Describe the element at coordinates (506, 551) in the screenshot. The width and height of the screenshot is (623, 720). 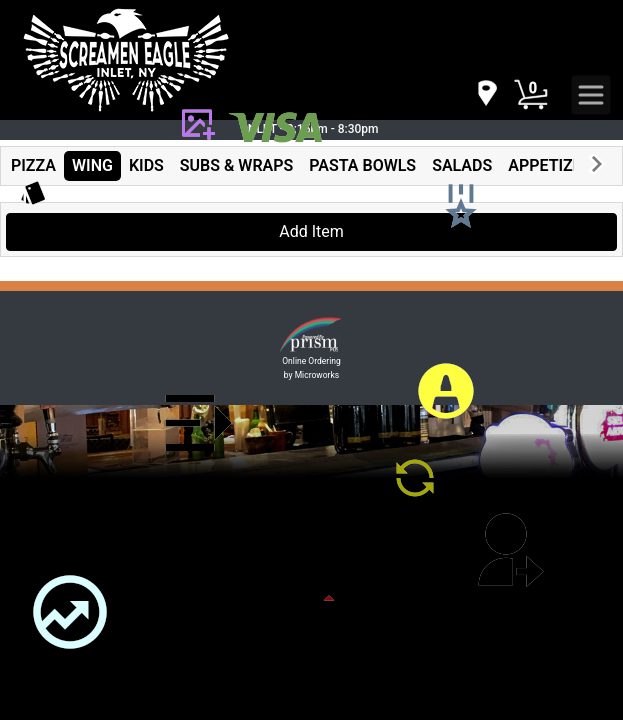
I see `share user profile with others` at that location.